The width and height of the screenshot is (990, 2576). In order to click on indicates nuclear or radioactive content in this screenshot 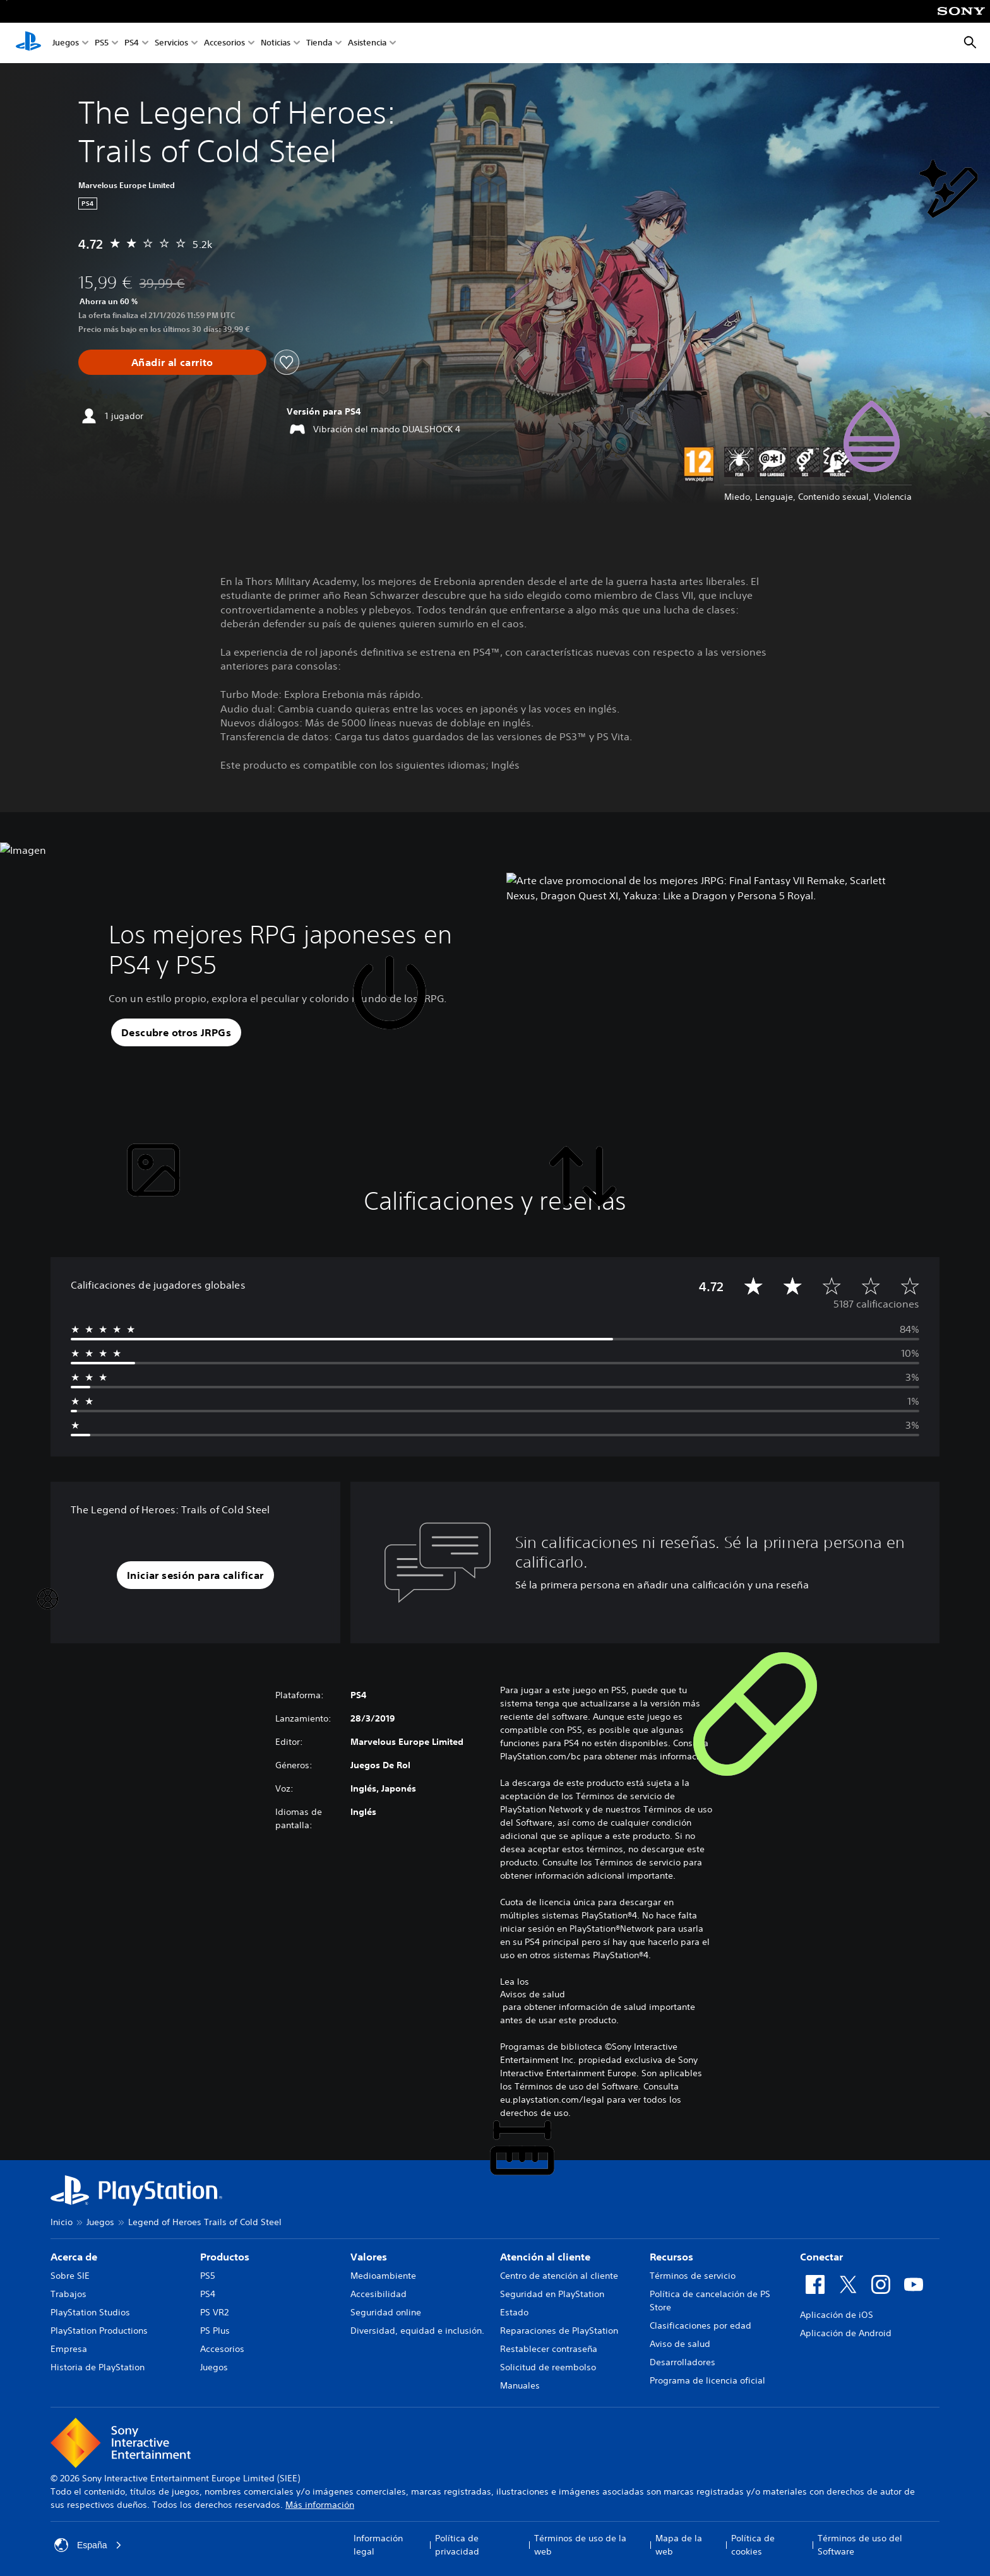, I will do `click(47, 1598)`.